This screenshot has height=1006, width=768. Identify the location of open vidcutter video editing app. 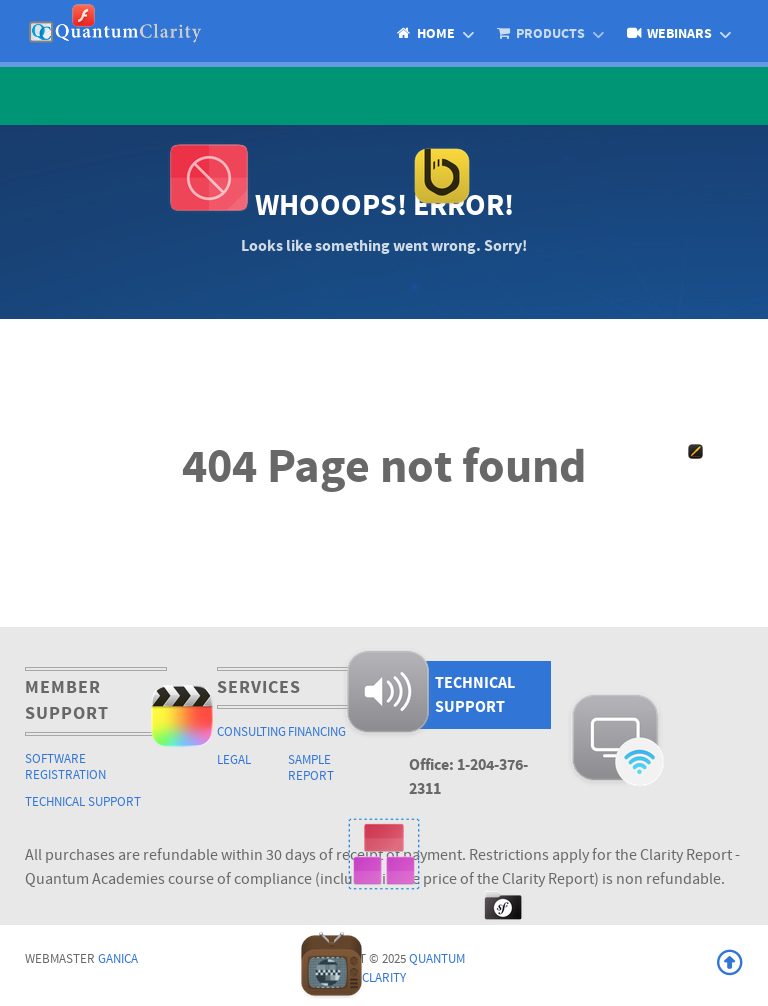
(182, 716).